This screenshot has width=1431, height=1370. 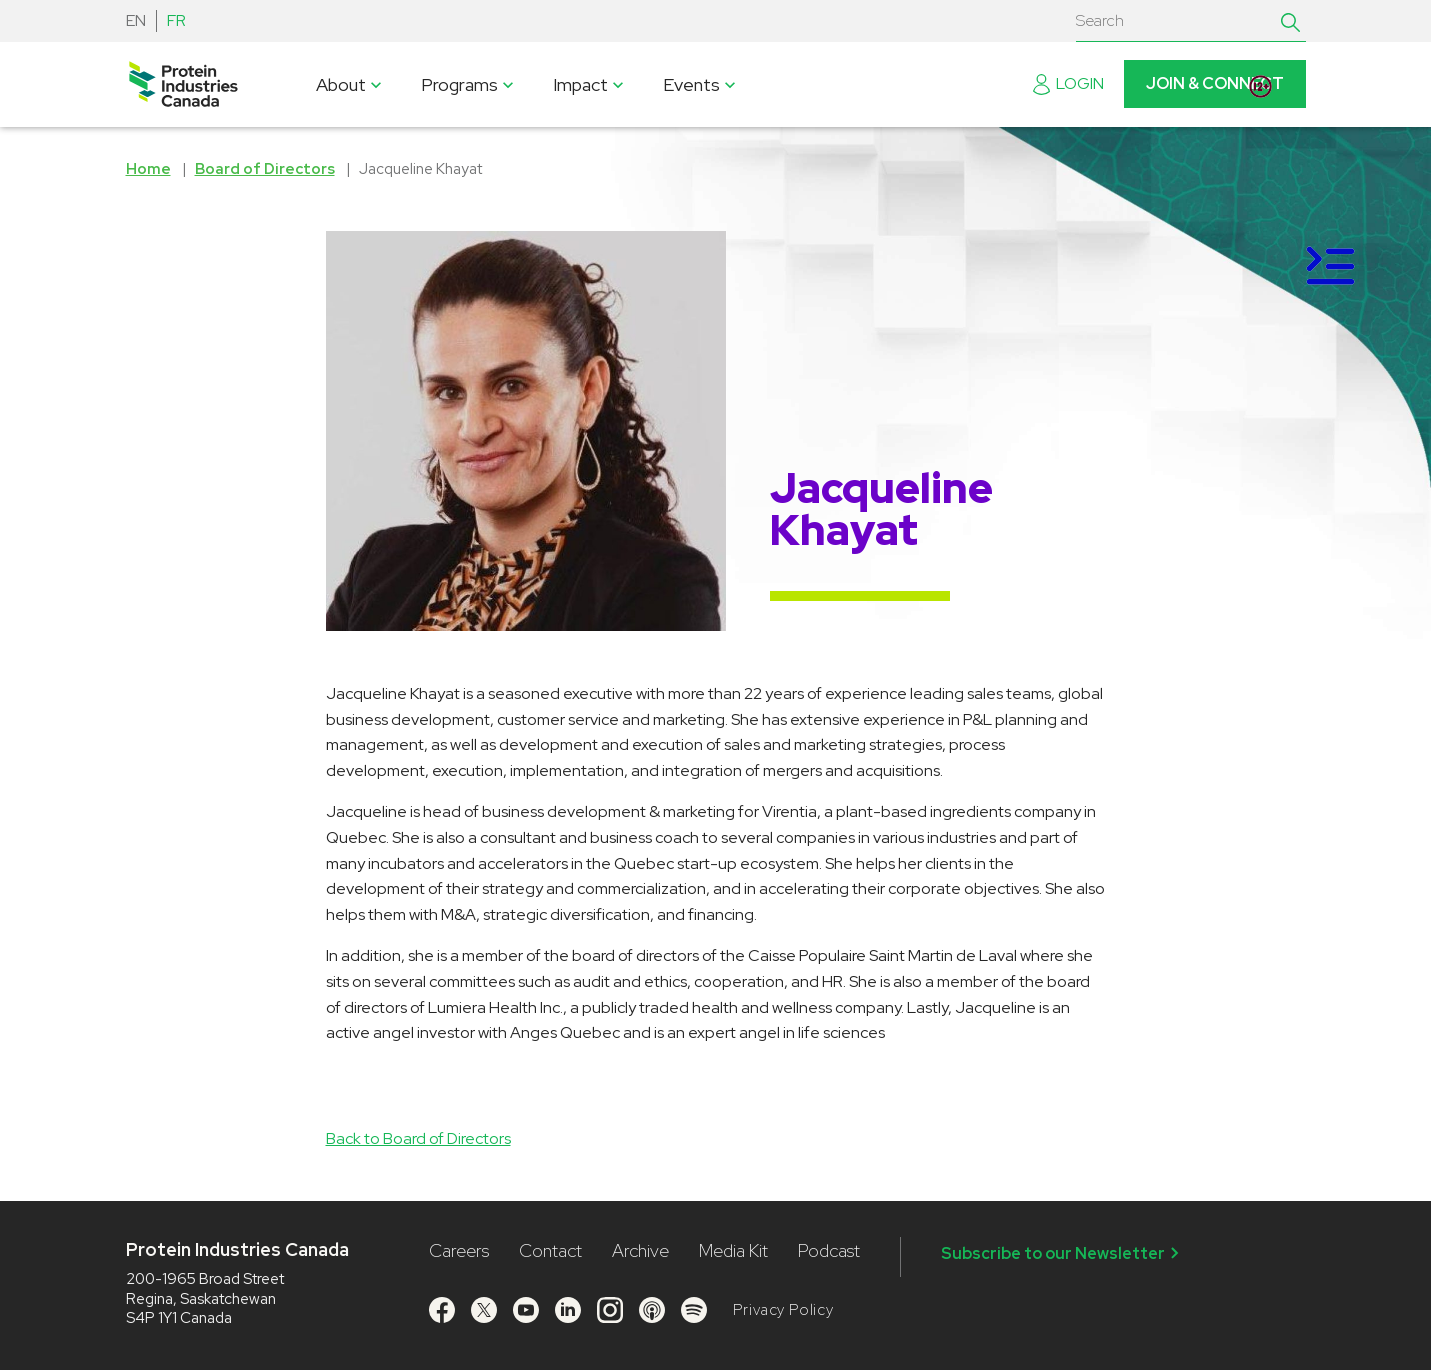 I want to click on increase text indentation, so click(x=1330, y=266).